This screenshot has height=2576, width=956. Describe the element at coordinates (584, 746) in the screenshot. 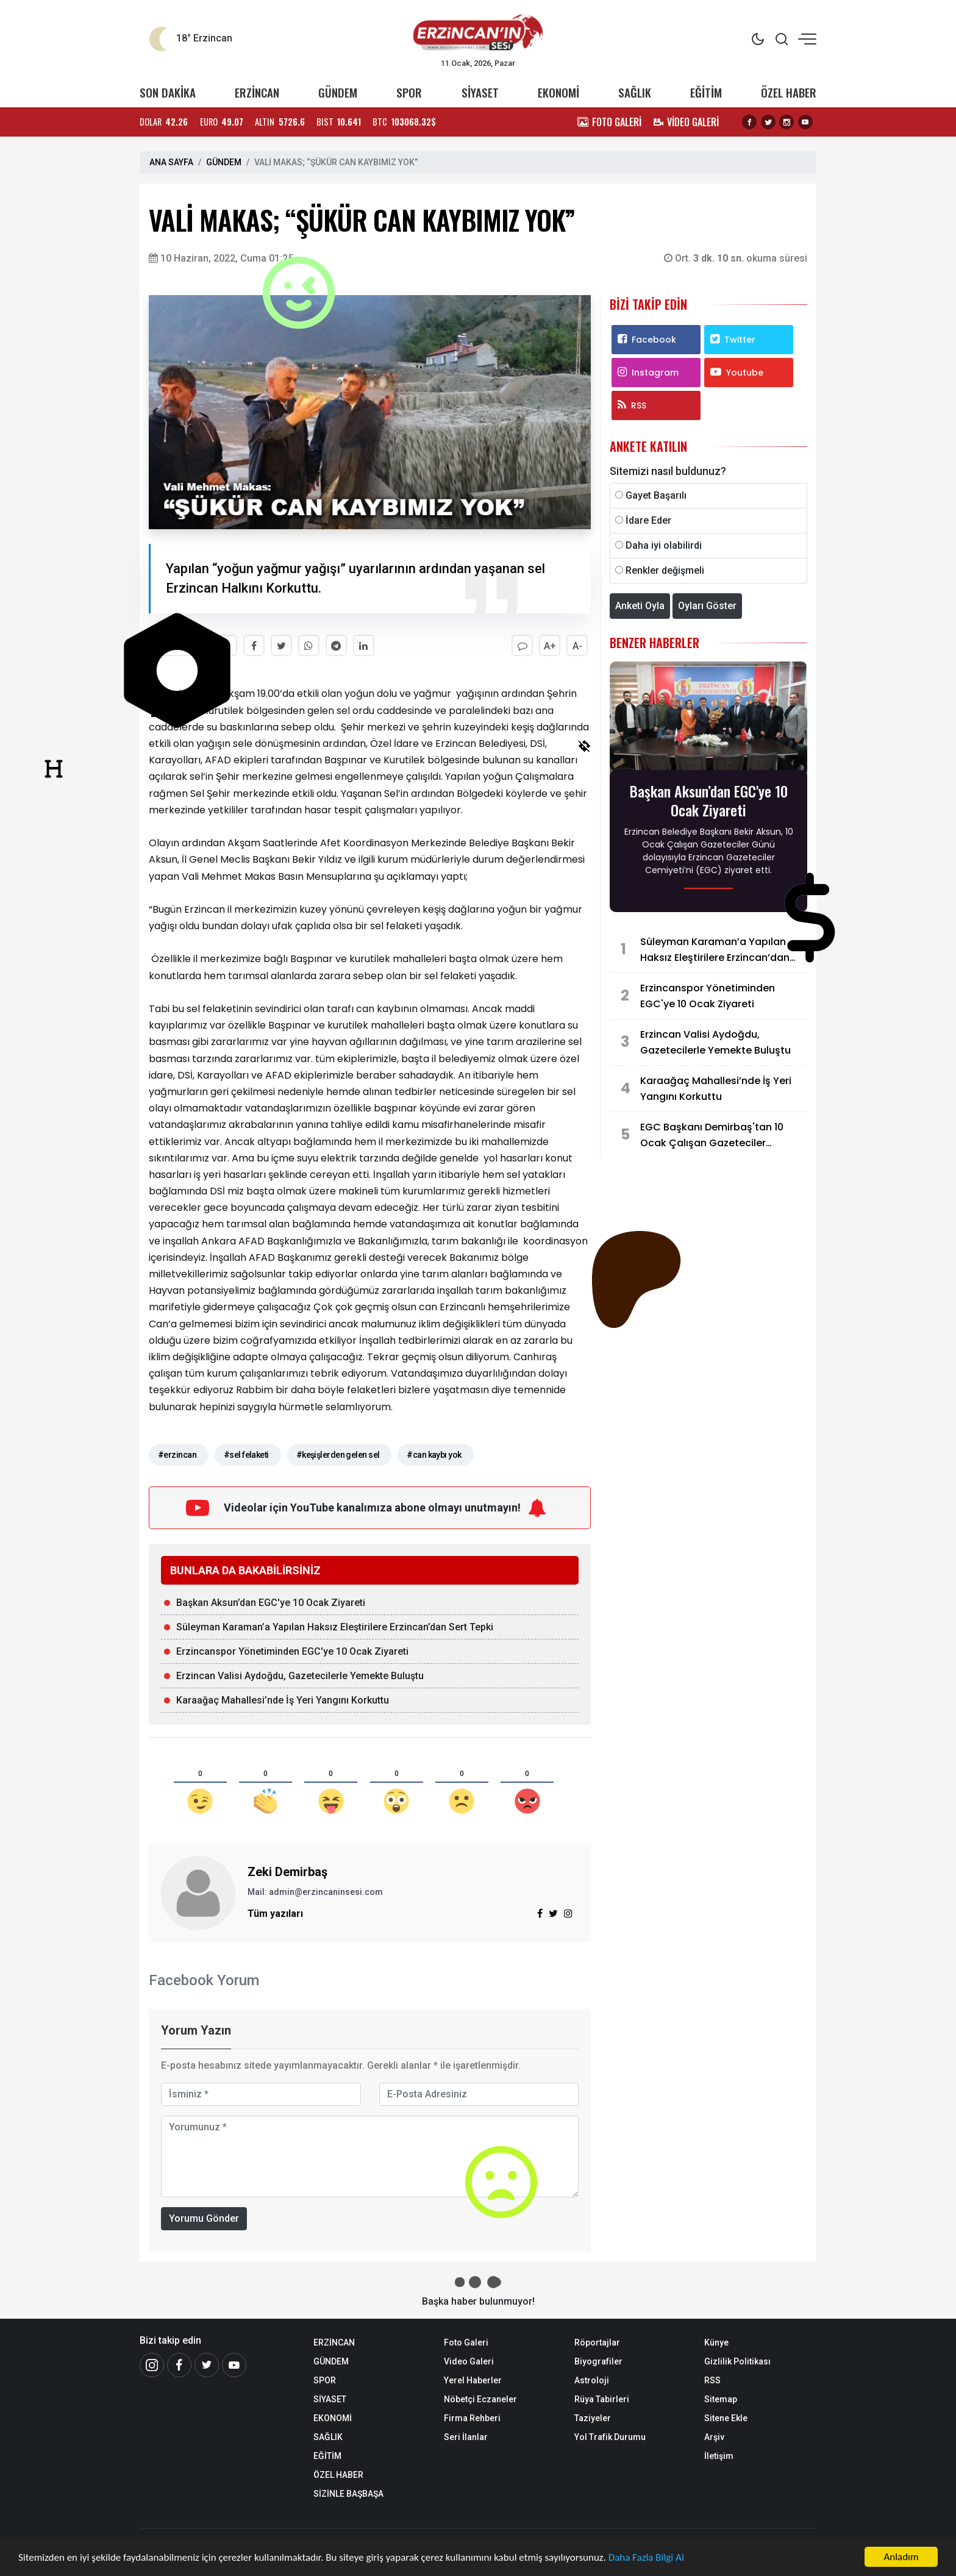

I see `directions are unavailable or disabled` at that location.